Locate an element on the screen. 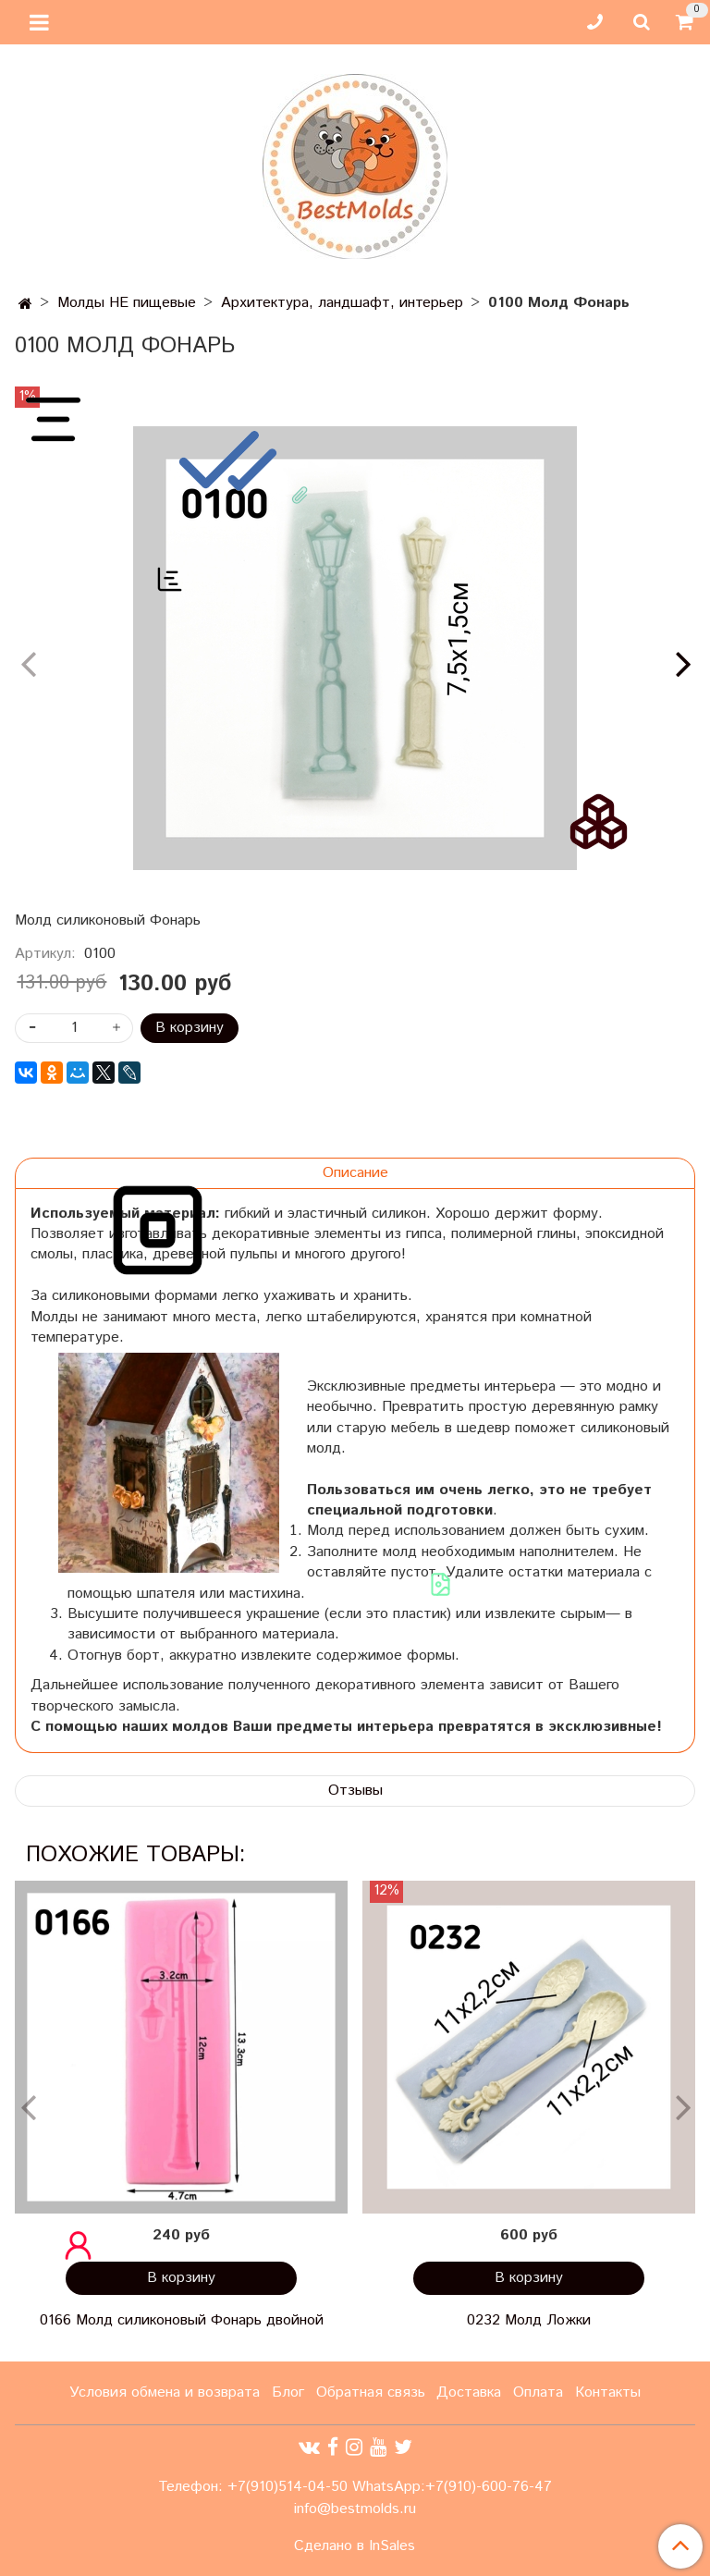 Image resolution: width=710 pixels, height=2576 pixels. stop media playback is located at coordinates (157, 1230).